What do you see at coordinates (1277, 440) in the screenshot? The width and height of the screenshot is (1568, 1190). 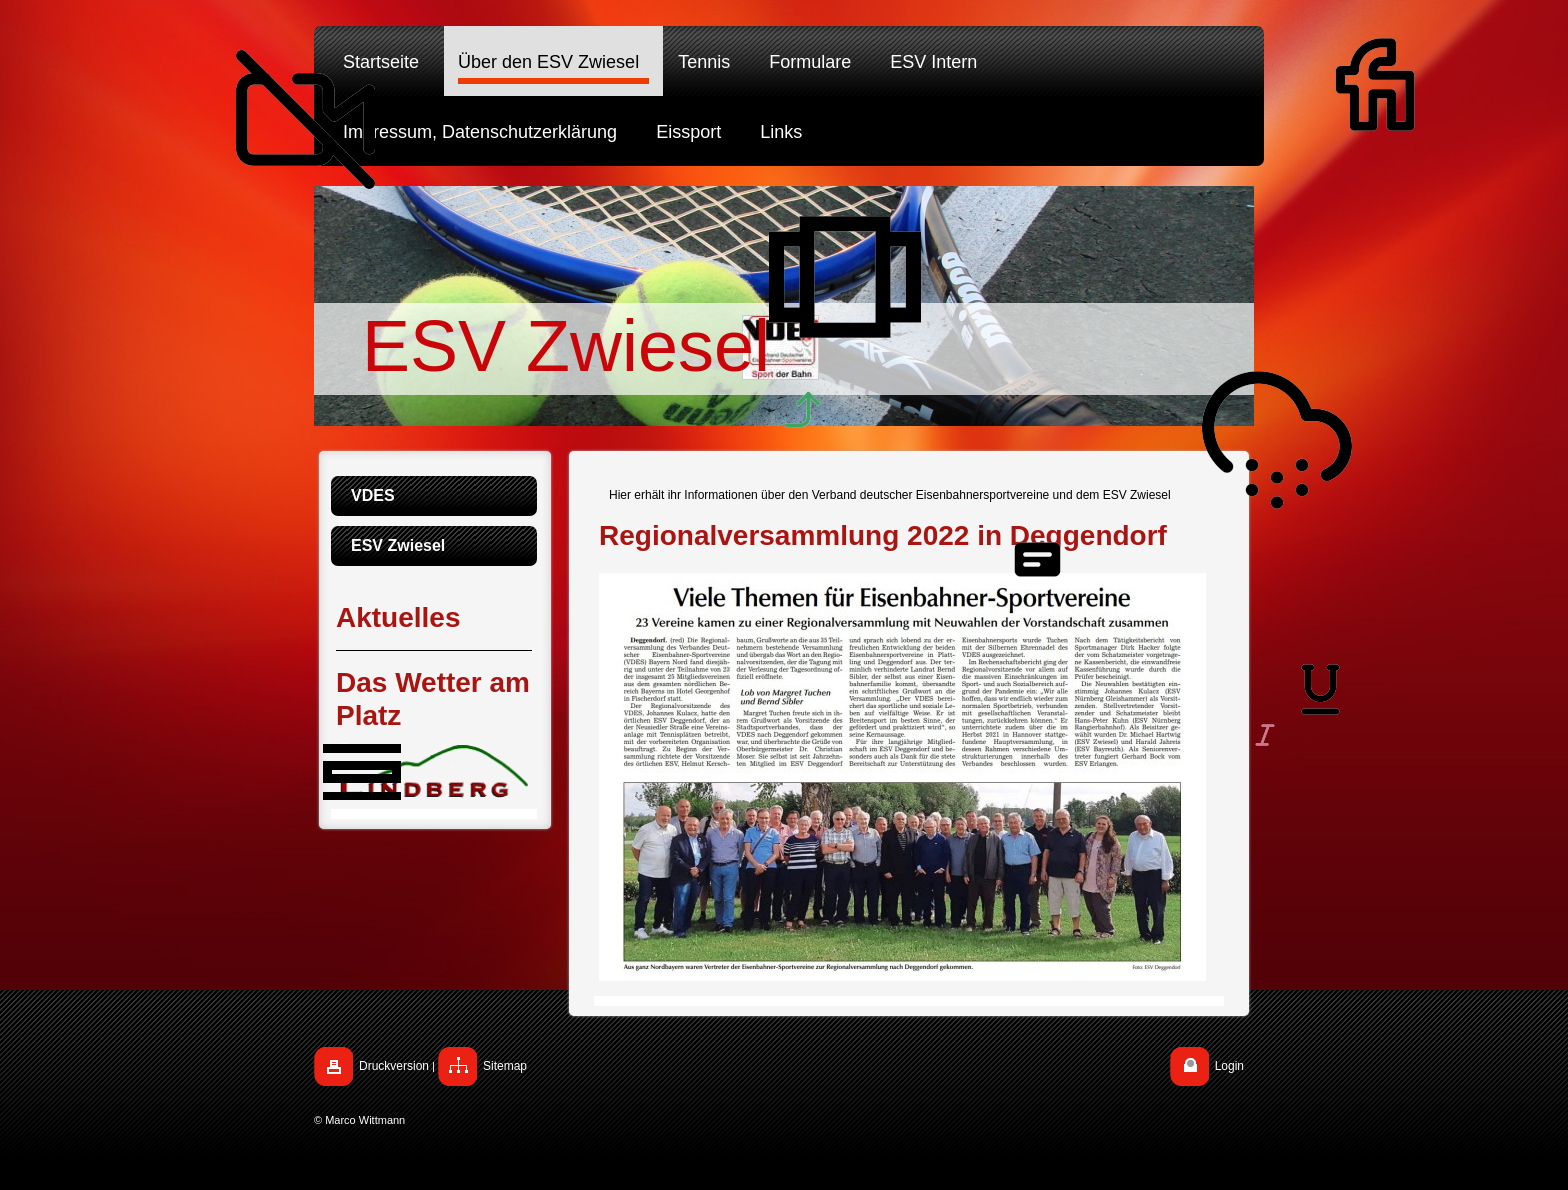 I see `indicates snowy weather conditions` at bounding box center [1277, 440].